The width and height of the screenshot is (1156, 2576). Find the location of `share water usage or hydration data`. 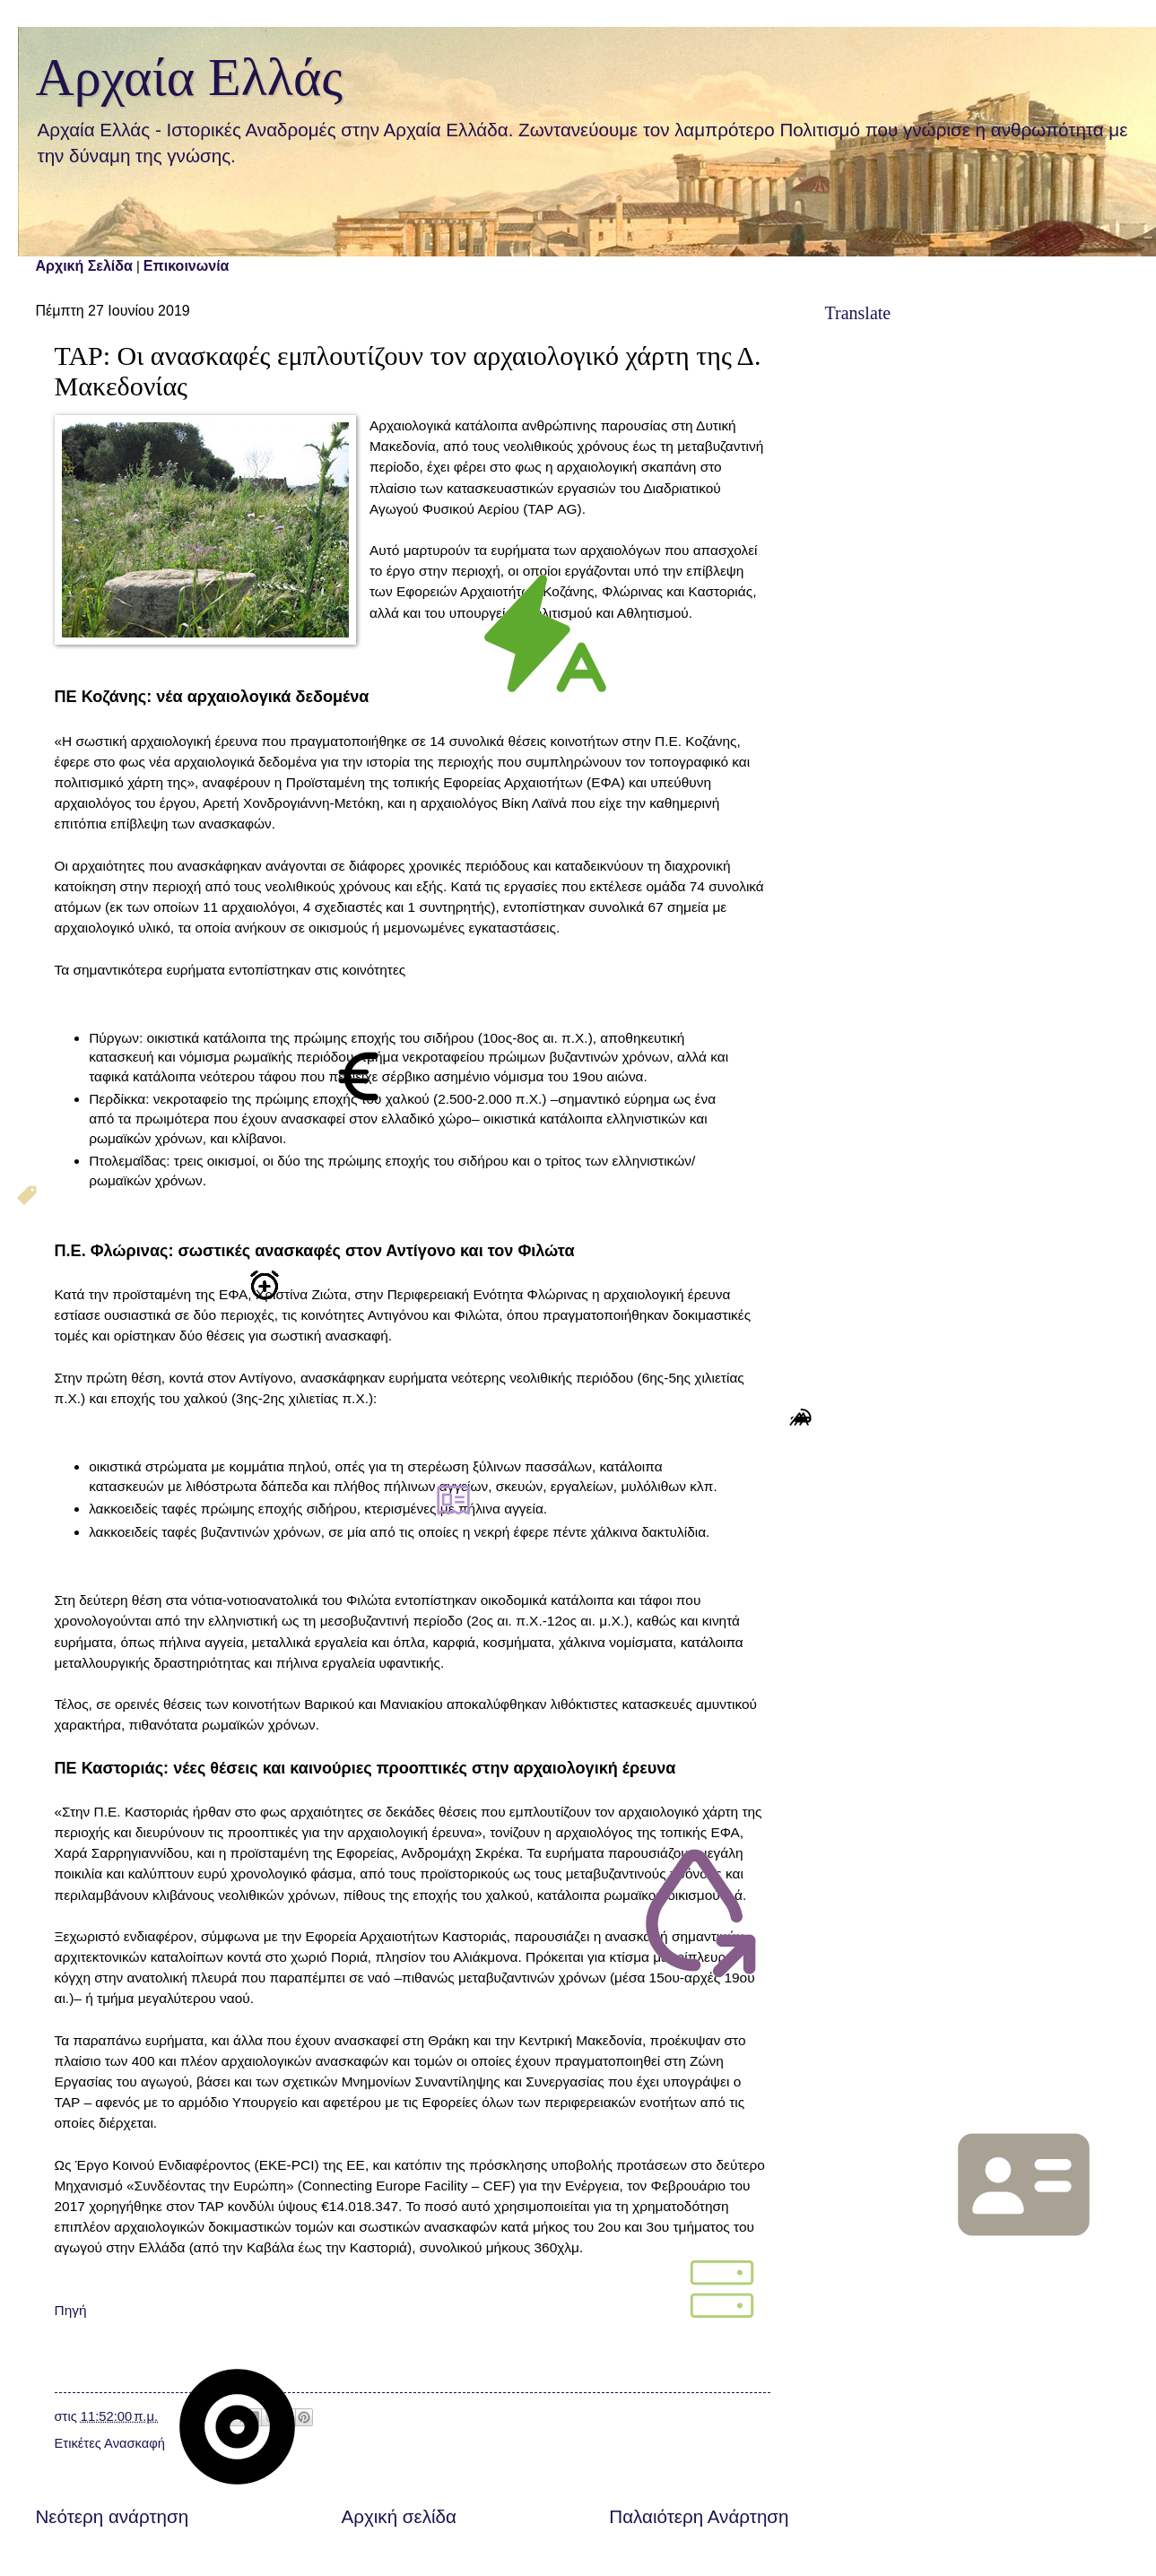

share water usage or hydration data is located at coordinates (694, 1910).